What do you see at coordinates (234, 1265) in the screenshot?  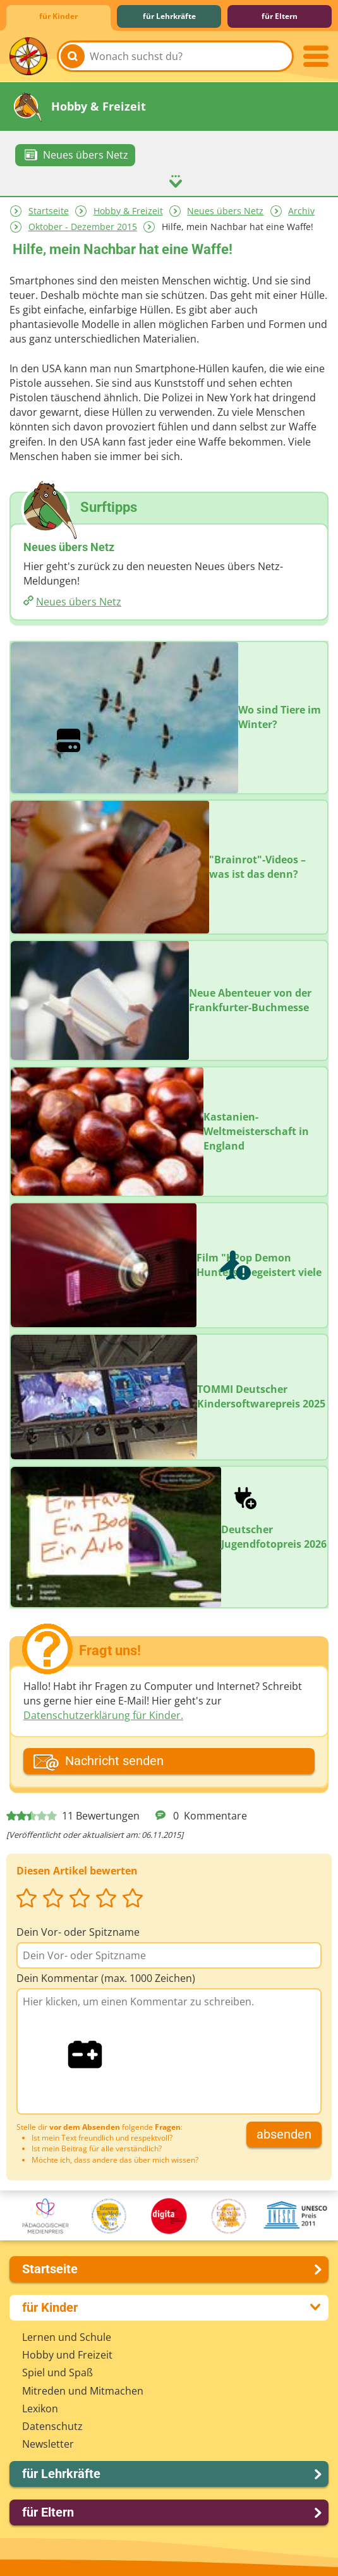 I see `flight alert or travel warning notification` at bounding box center [234, 1265].